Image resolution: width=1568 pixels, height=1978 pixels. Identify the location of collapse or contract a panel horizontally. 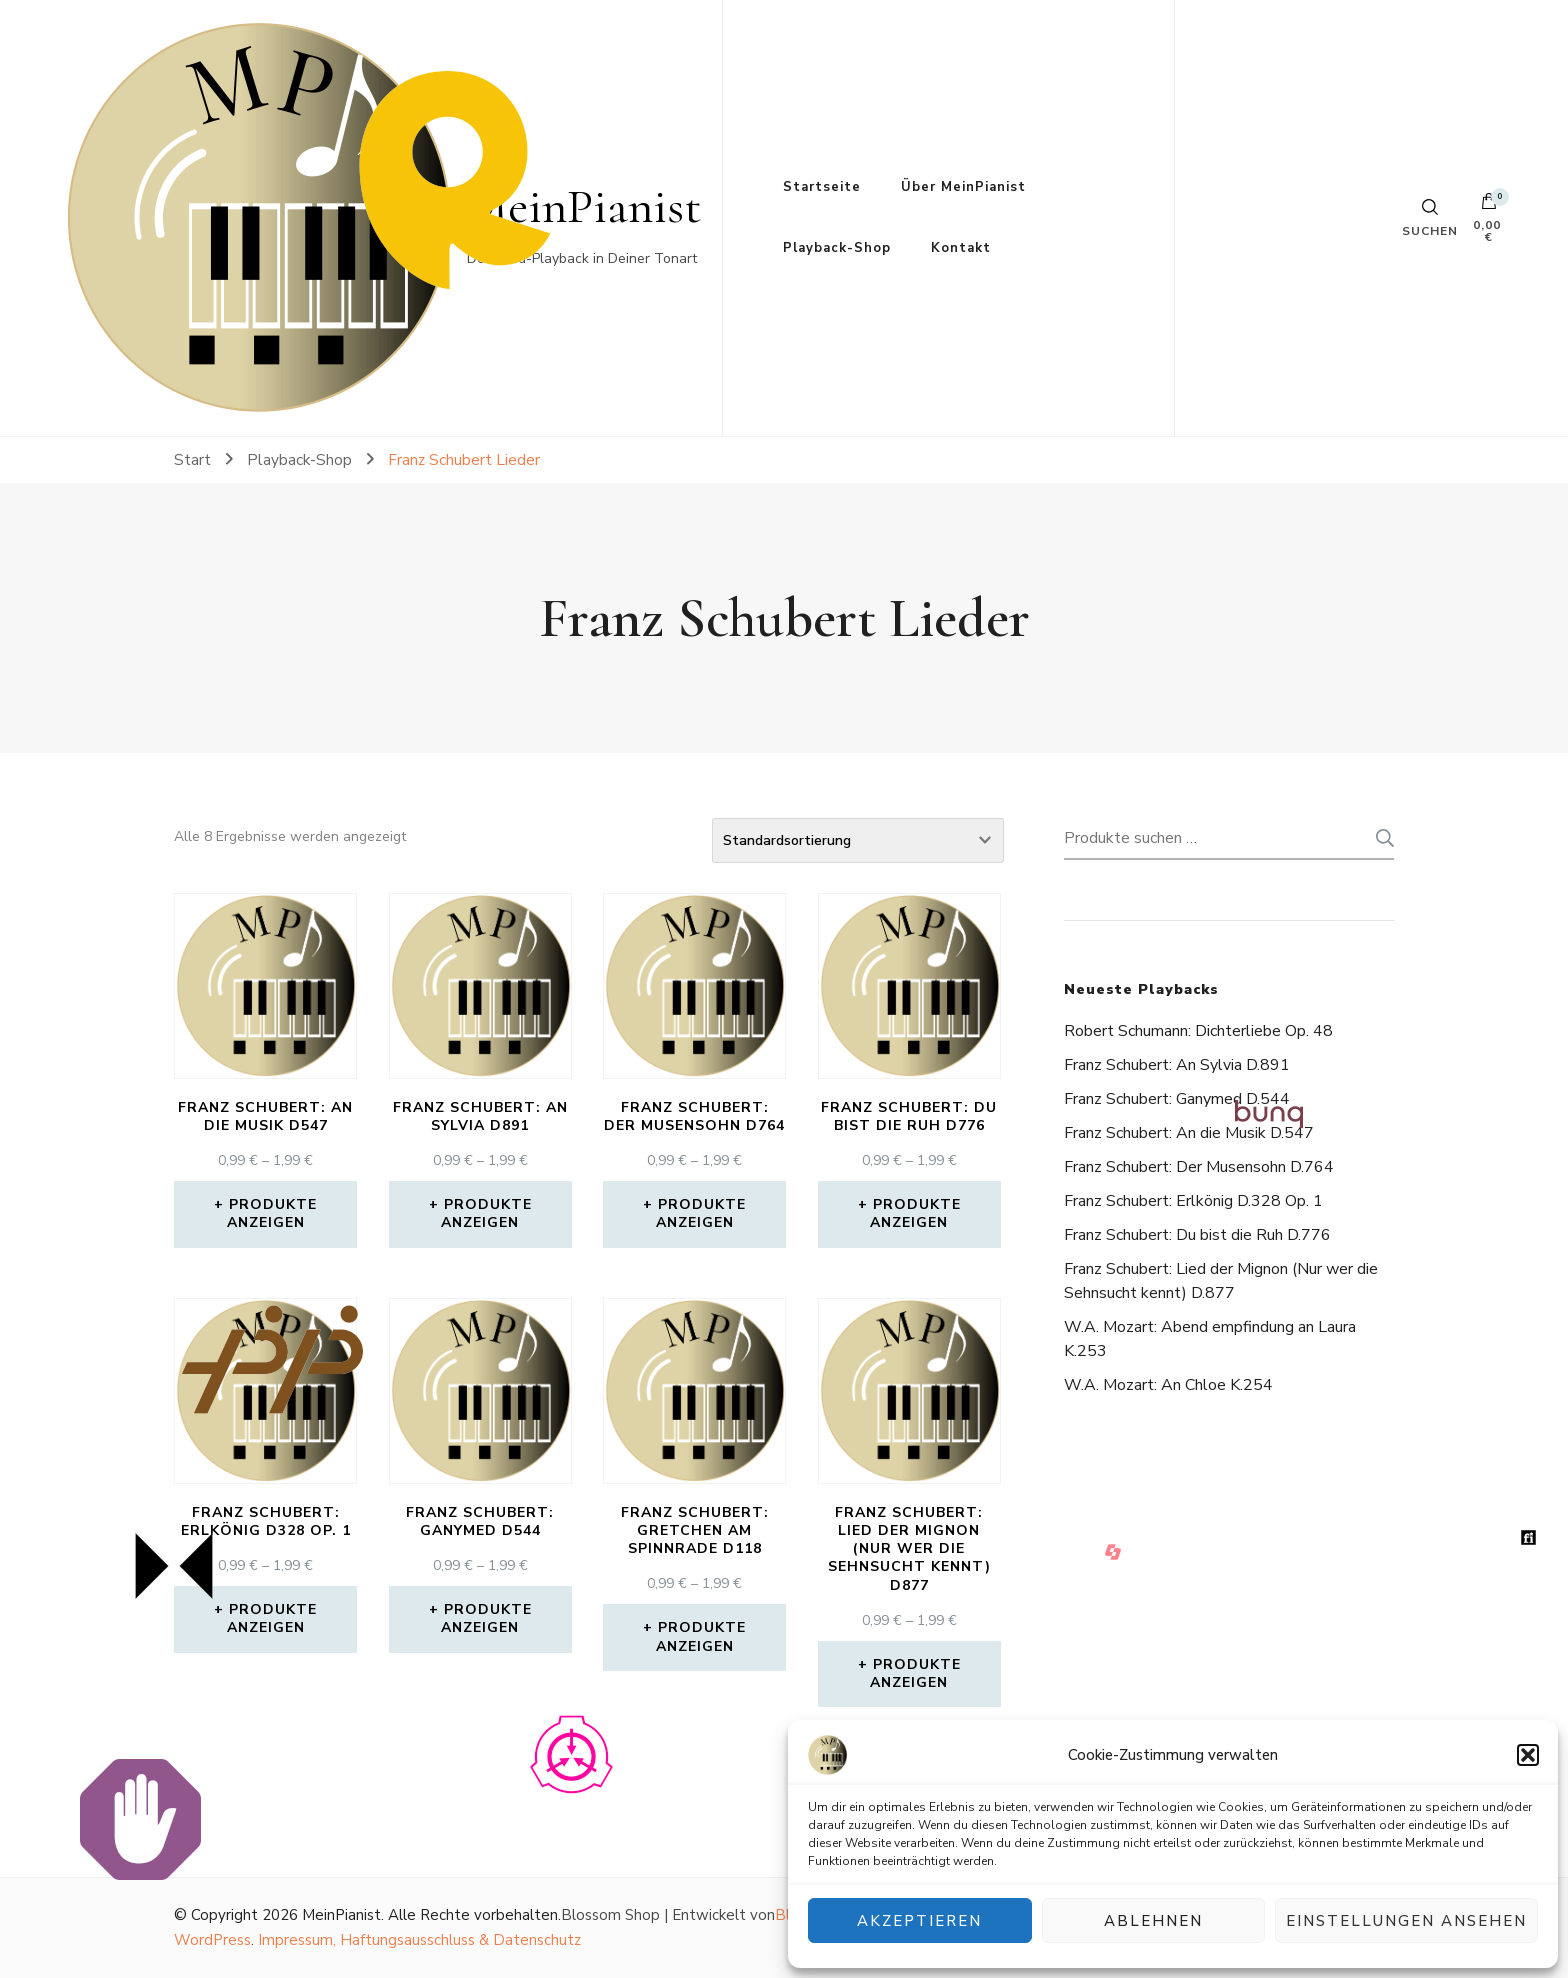
(174, 1566).